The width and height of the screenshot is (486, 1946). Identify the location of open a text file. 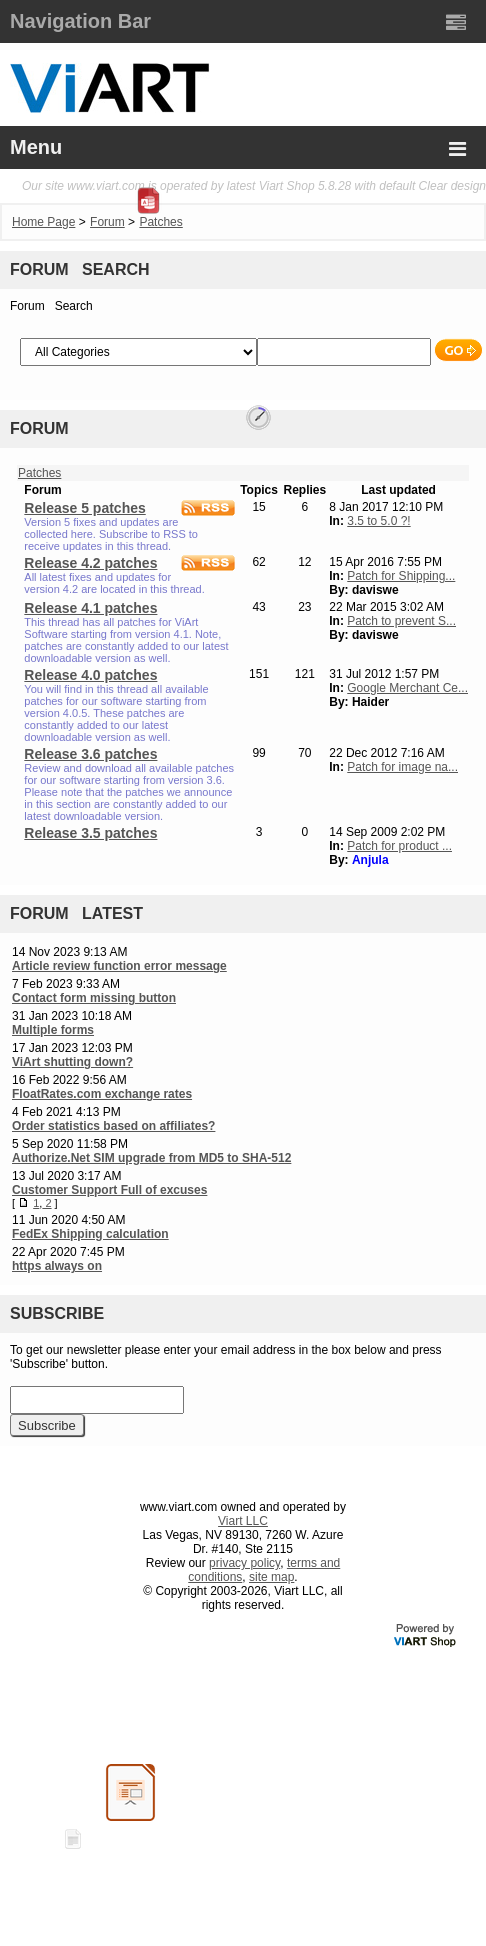
(73, 1839).